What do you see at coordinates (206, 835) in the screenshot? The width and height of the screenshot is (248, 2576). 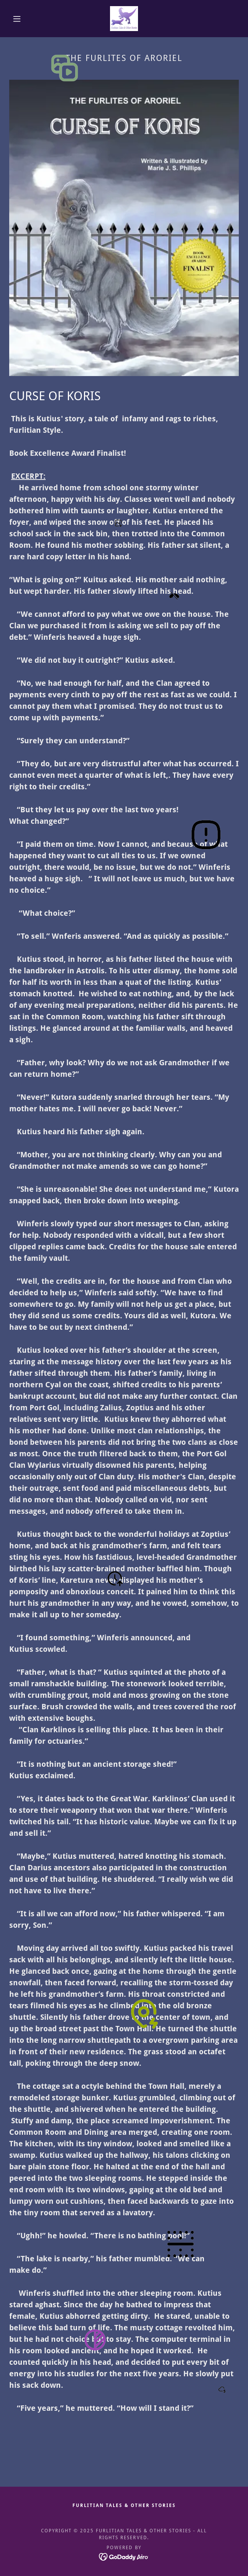 I see `view important alert or warning` at bounding box center [206, 835].